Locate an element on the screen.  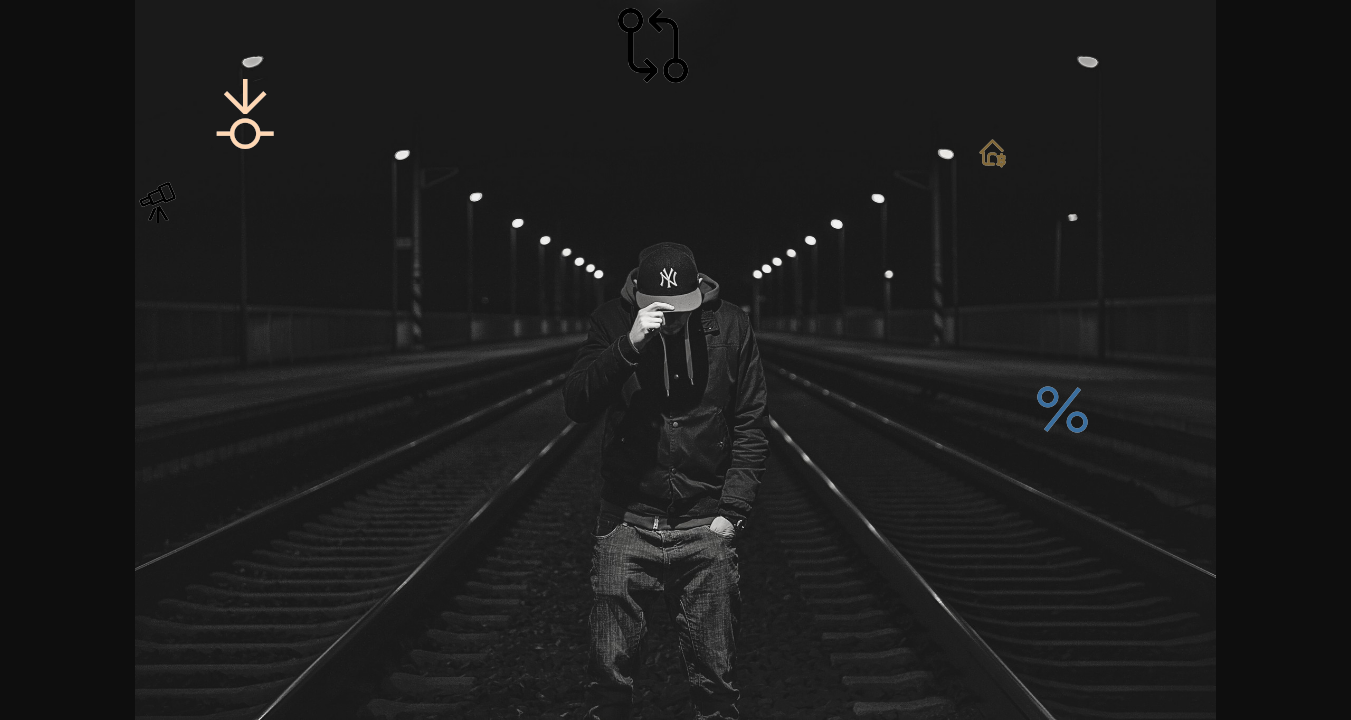
view or apply a percentage value is located at coordinates (1062, 409).